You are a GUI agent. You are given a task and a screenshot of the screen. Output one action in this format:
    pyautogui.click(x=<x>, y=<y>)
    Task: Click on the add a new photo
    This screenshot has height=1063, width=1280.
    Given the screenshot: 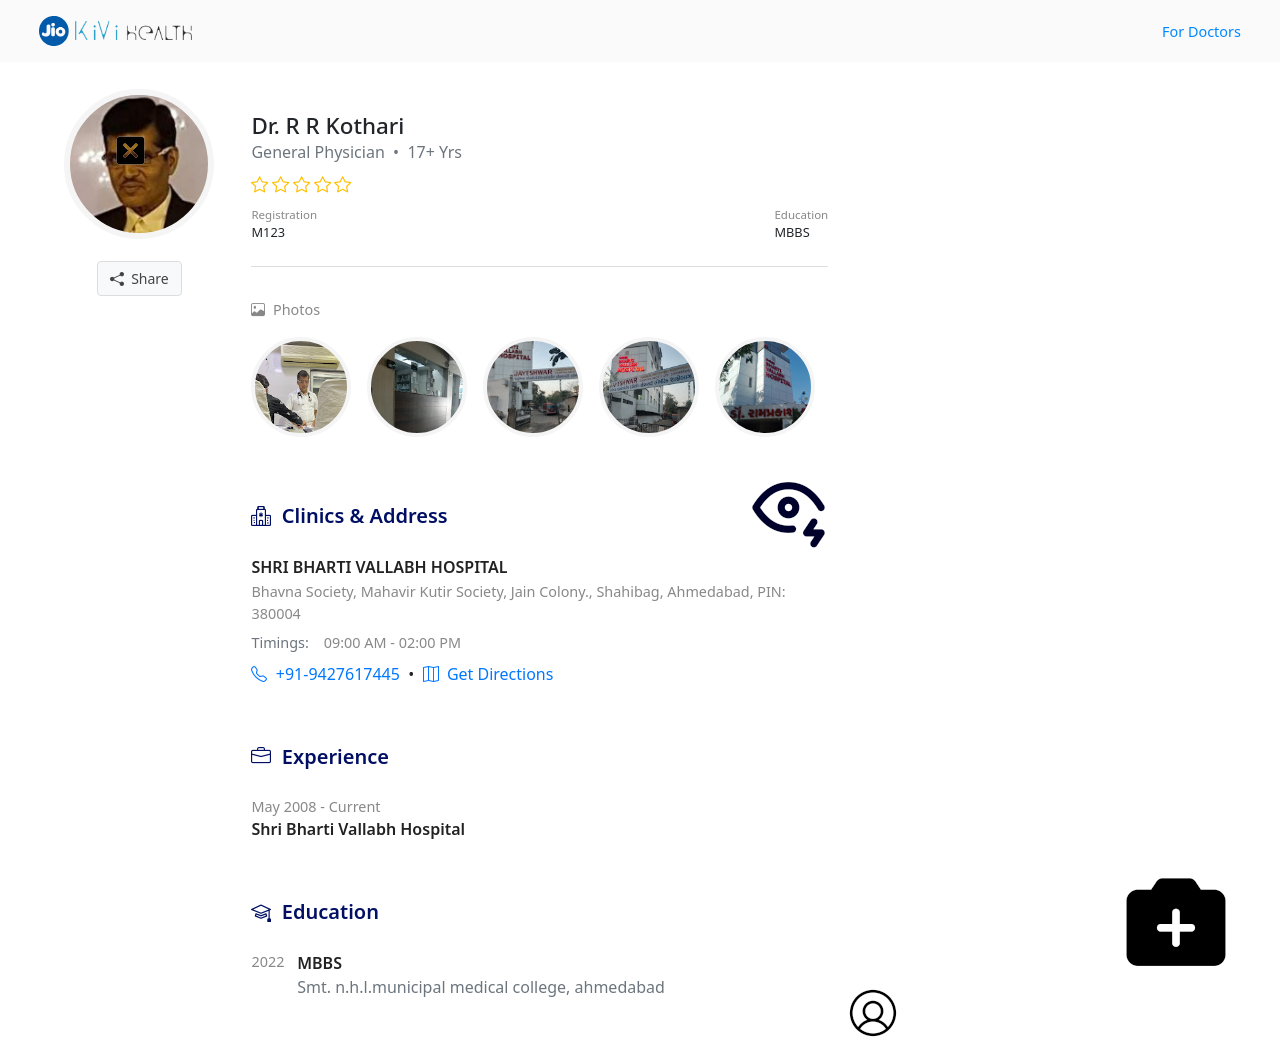 What is the action you would take?
    pyautogui.click(x=1176, y=924)
    